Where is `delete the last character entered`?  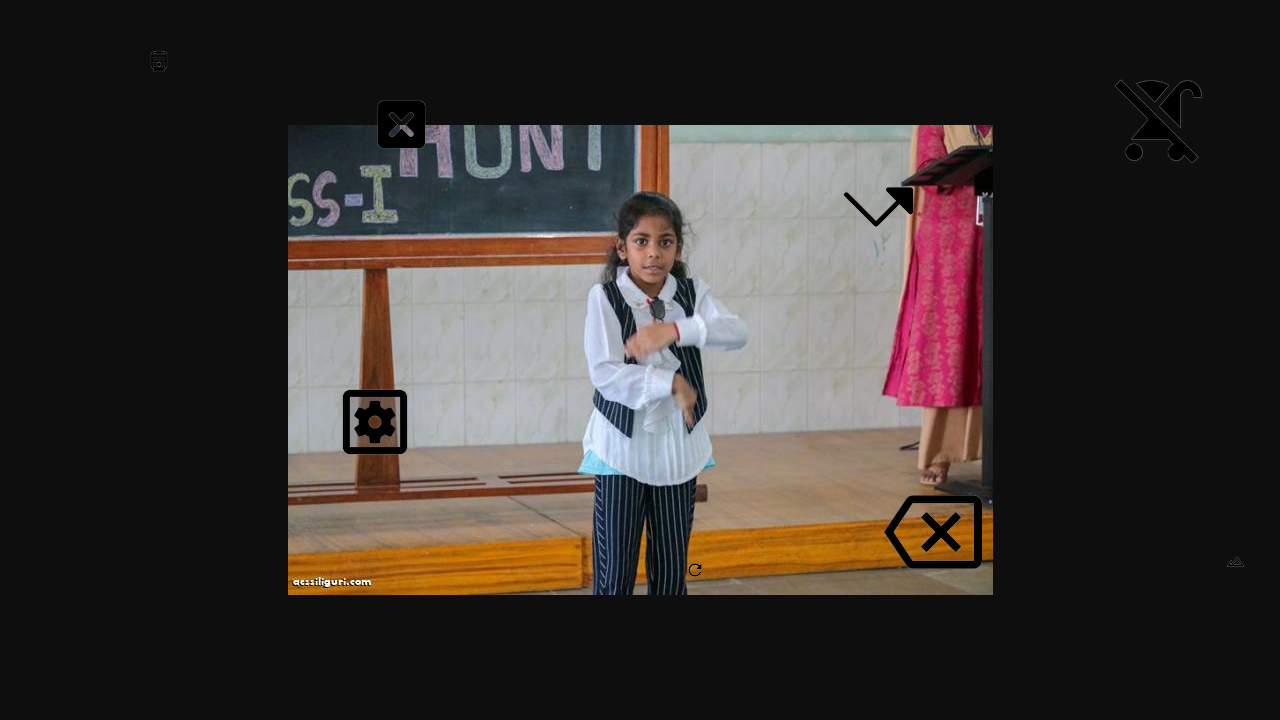 delete the last character entered is located at coordinates (933, 532).